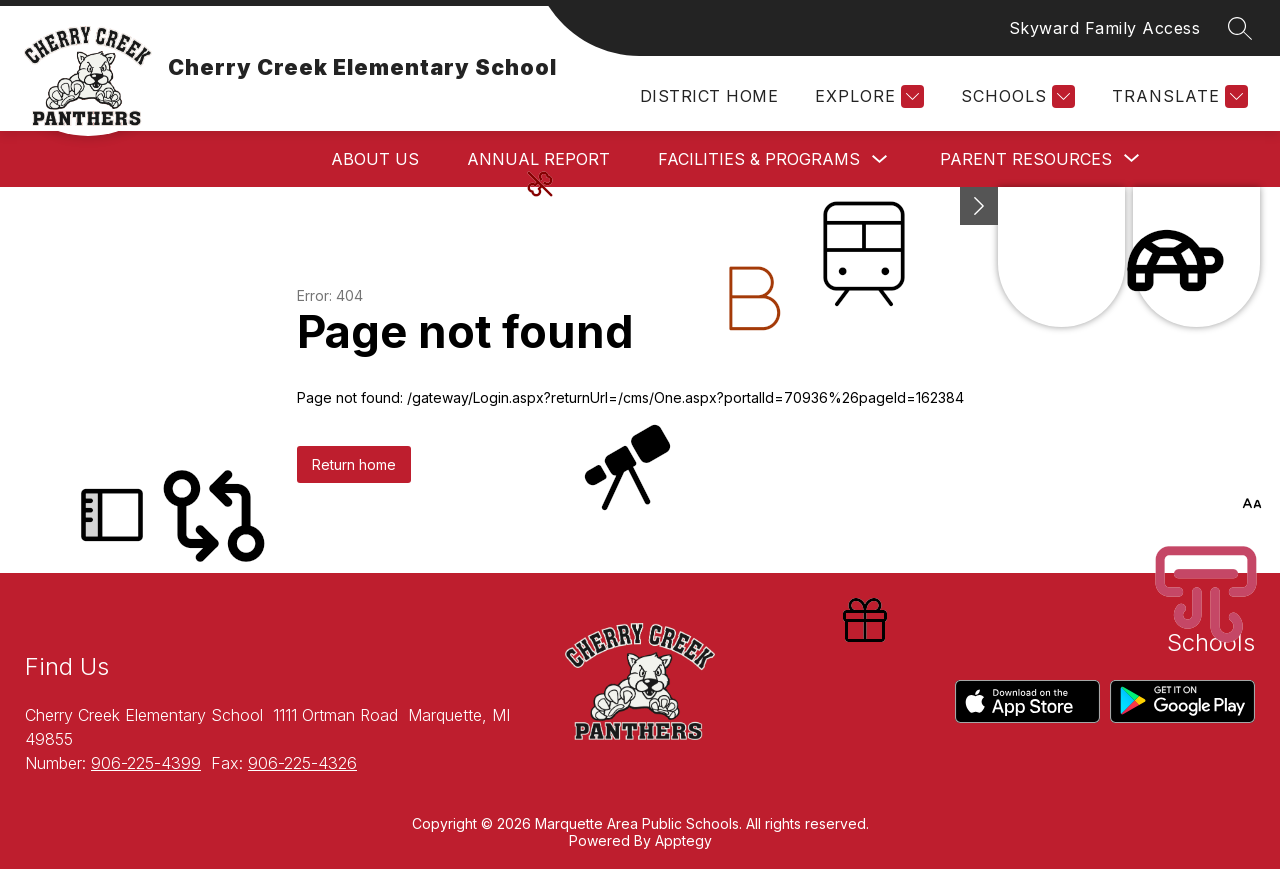  What do you see at coordinates (214, 516) in the screenshot?
I see `compare branches in version control` at bounding box center [214, 516].